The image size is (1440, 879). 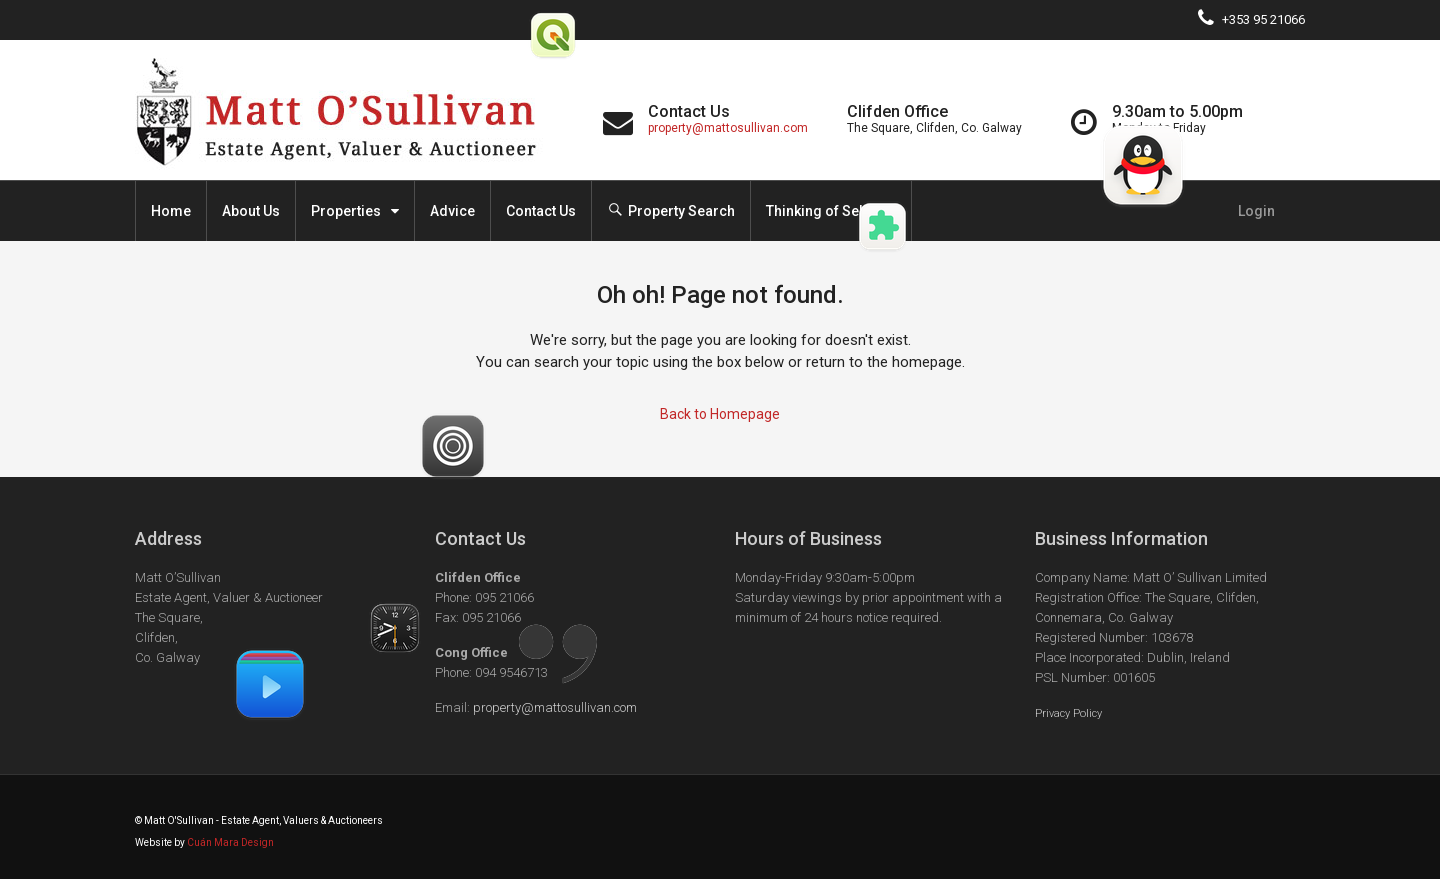 What do you see at coordinates (882, 226) in the screenshot?
I see `open palapeli puzzle game` at bounding box center [882, 226].